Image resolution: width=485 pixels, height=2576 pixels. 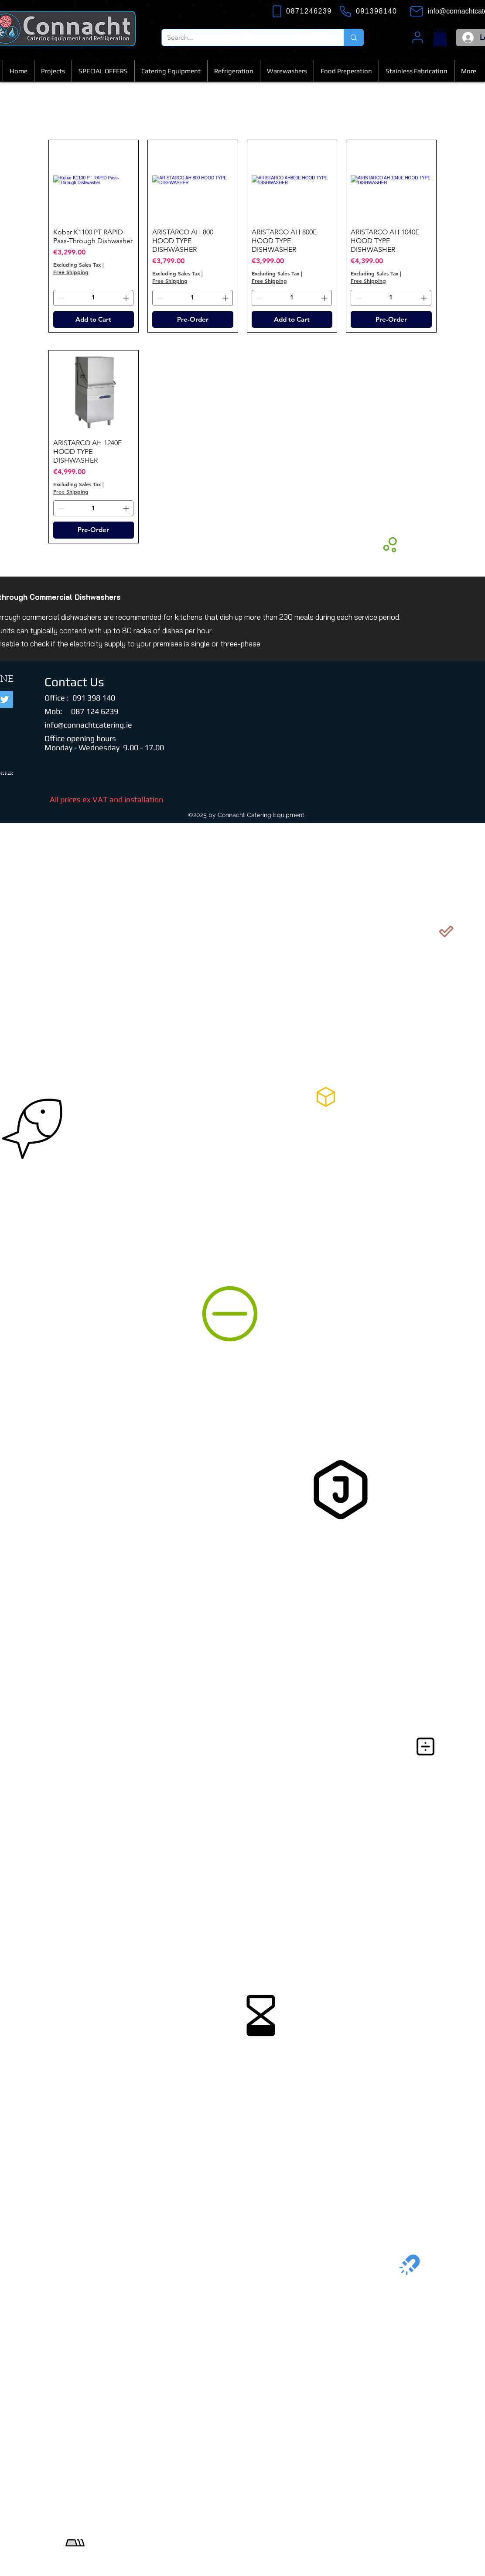 I want to click on confirm or submit an action, so click(x=446, y=931).